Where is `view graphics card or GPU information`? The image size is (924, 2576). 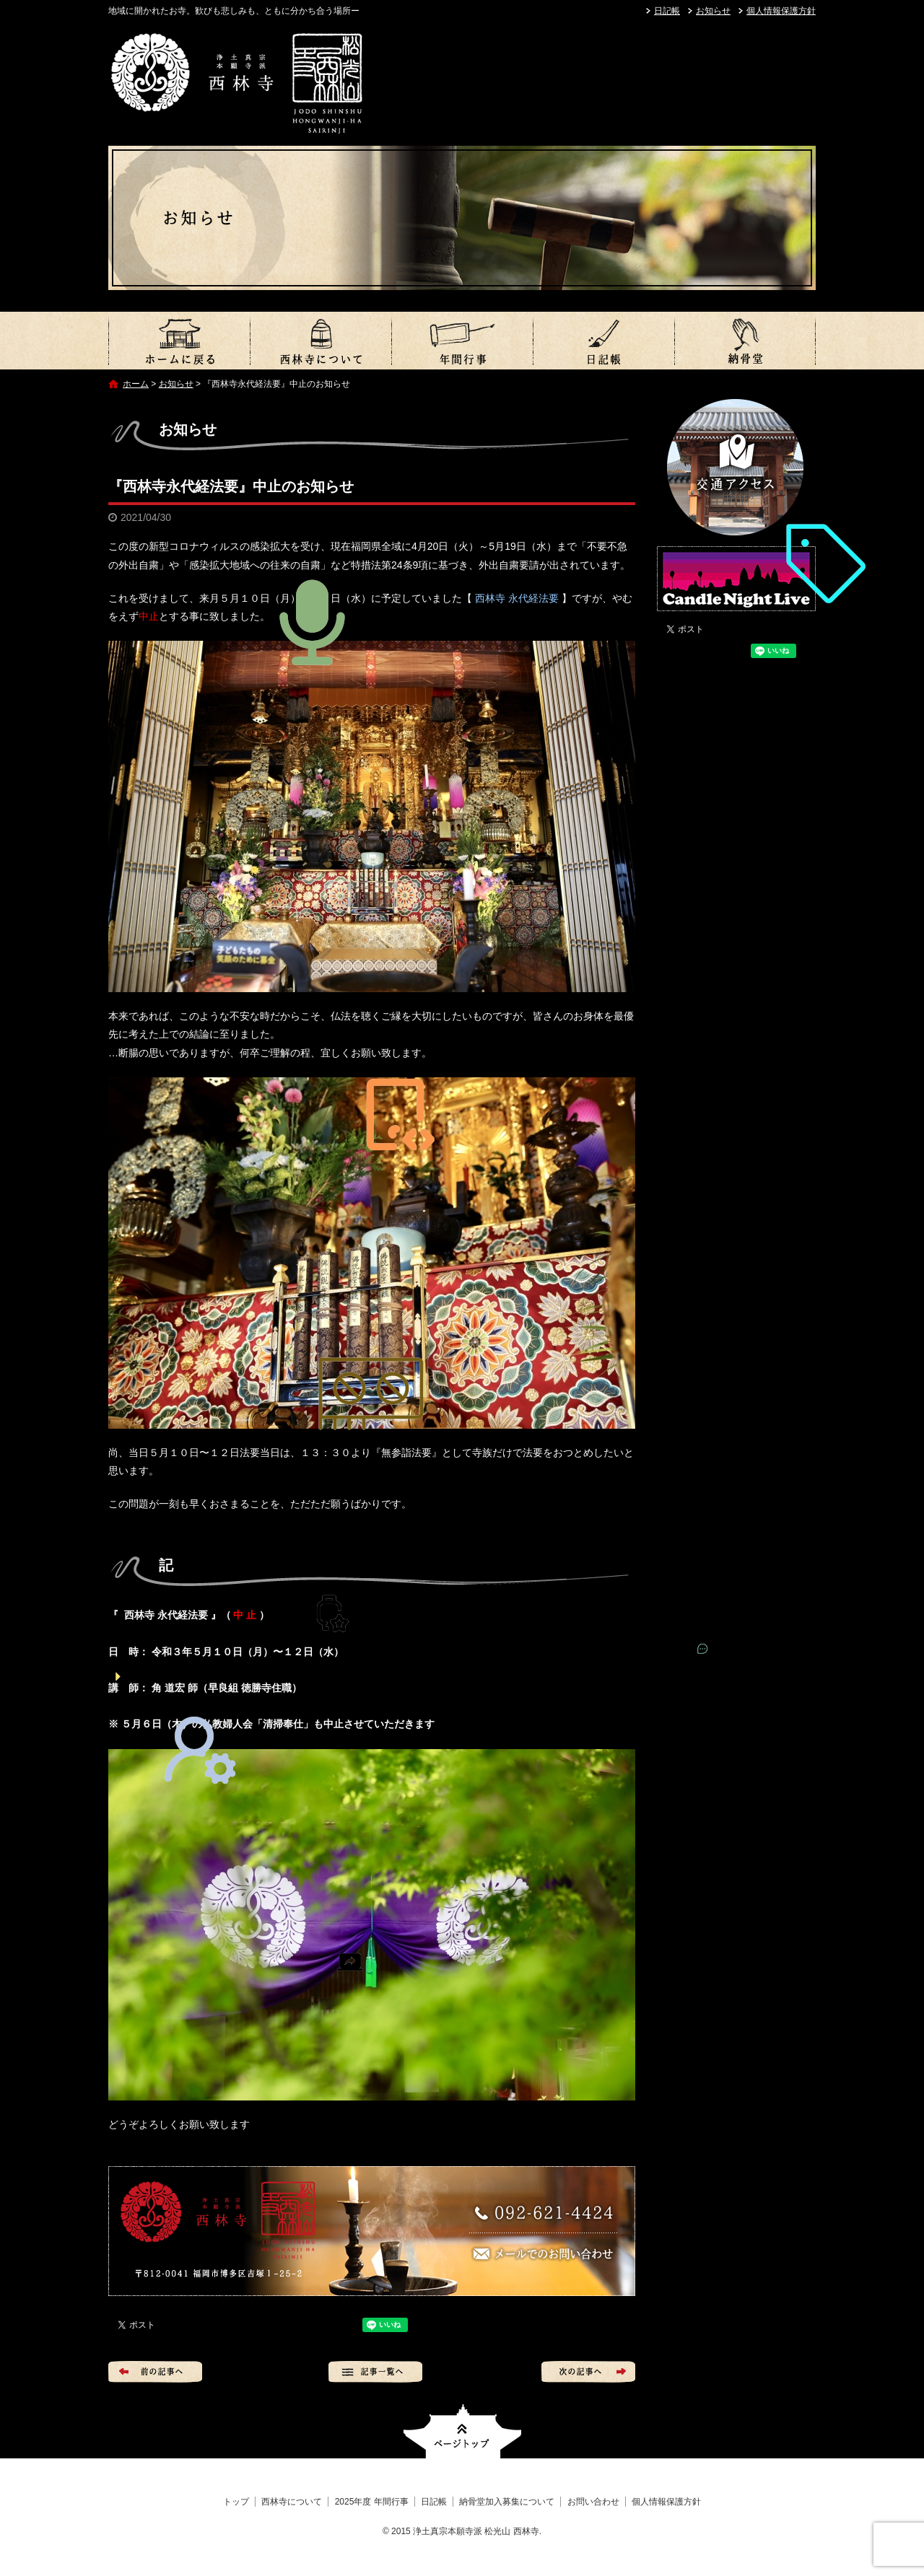 view graphics card or GPU information is located at coordinates (371, 1392).